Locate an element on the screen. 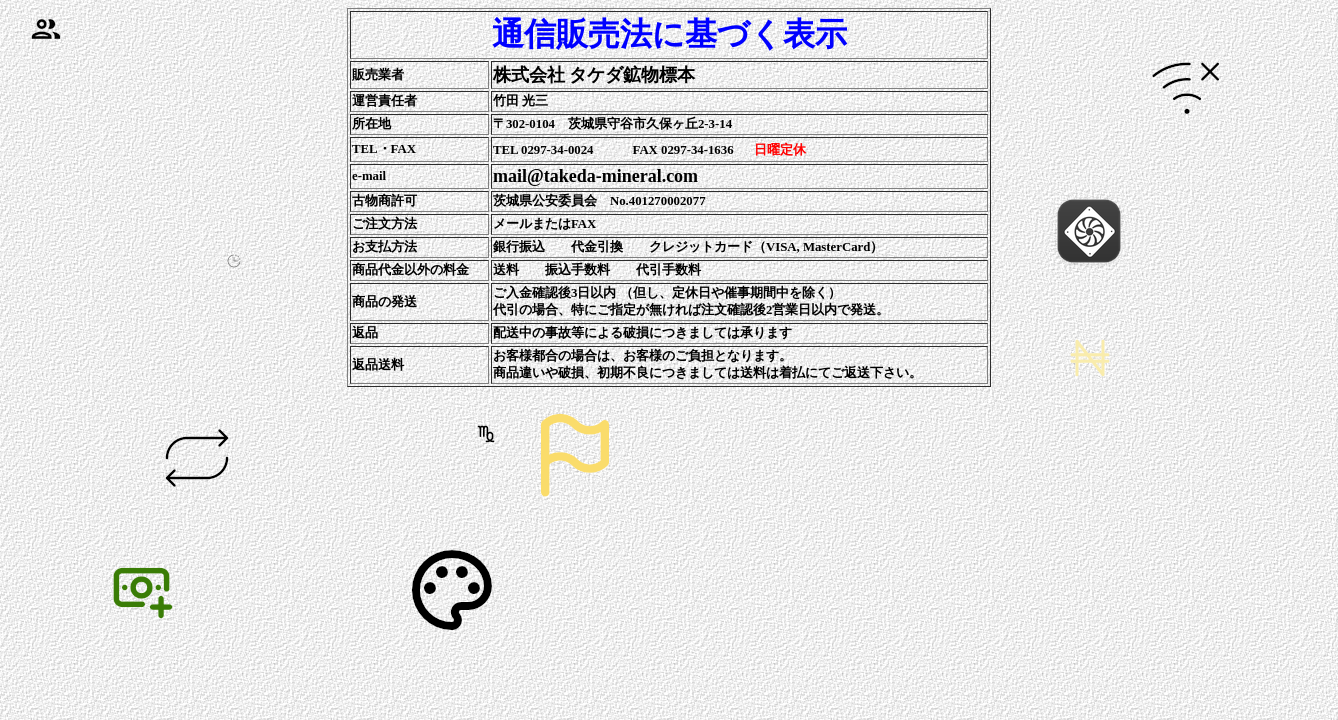 The width and height of the screenshot is (1338, 720). toggle repeat mode for media playback is located at coordinates (197, 458).